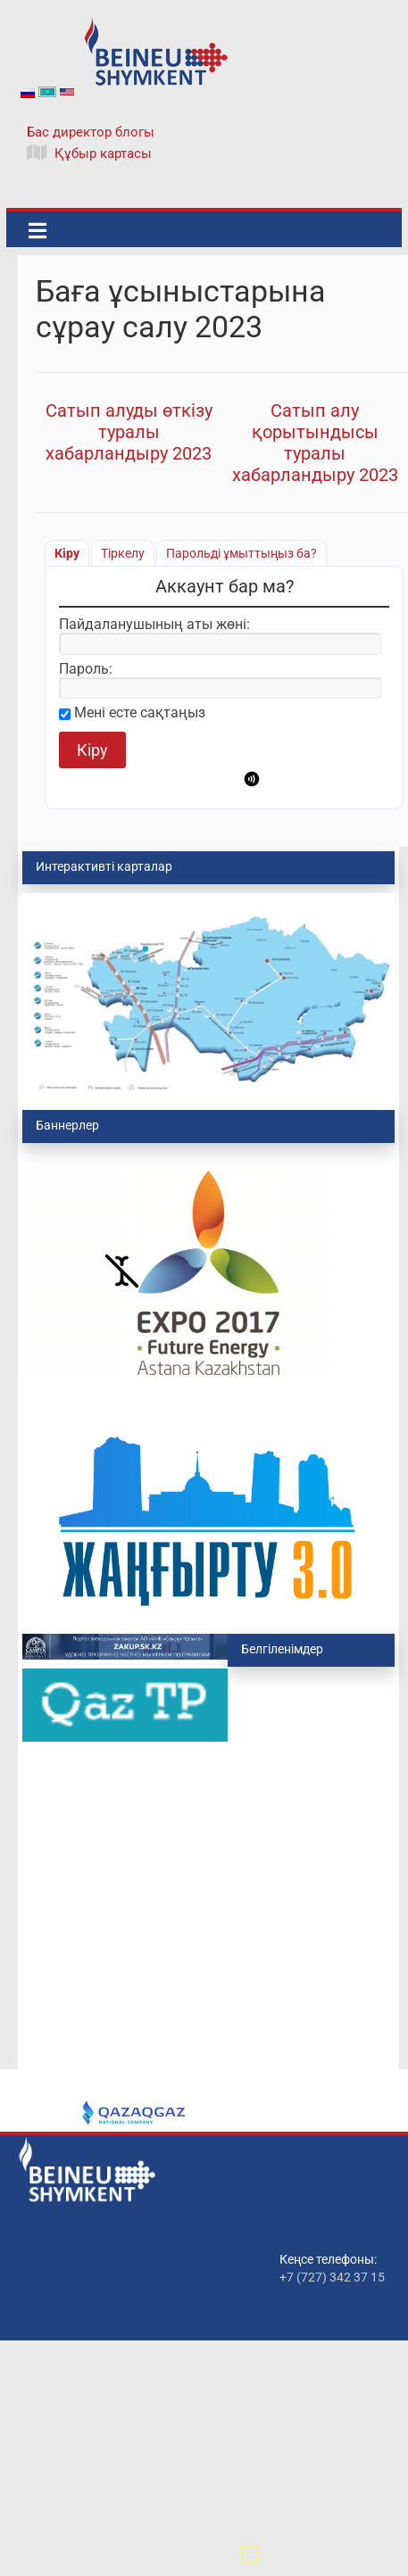  Describe the element at coordinates (252, 779) in the screenshot. I see `tap to pay with contactless payment` at that location.